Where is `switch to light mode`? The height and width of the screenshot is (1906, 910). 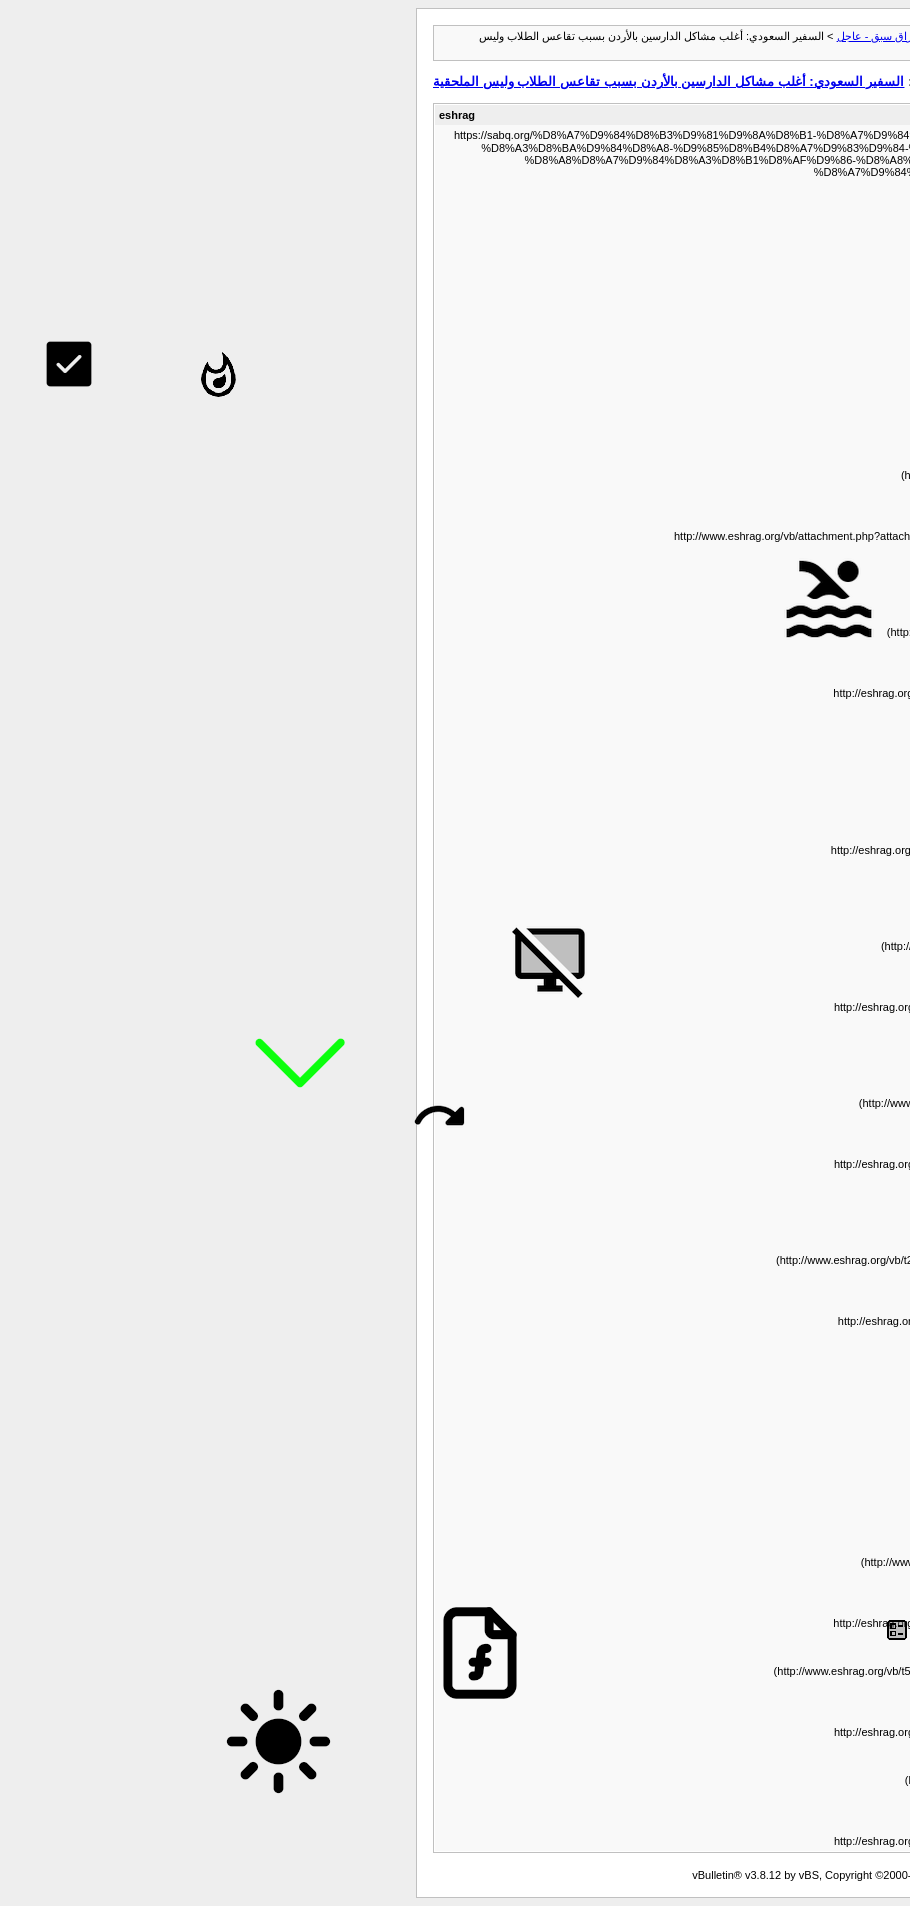 switch to light mode is located at coordinates (278, 1741).